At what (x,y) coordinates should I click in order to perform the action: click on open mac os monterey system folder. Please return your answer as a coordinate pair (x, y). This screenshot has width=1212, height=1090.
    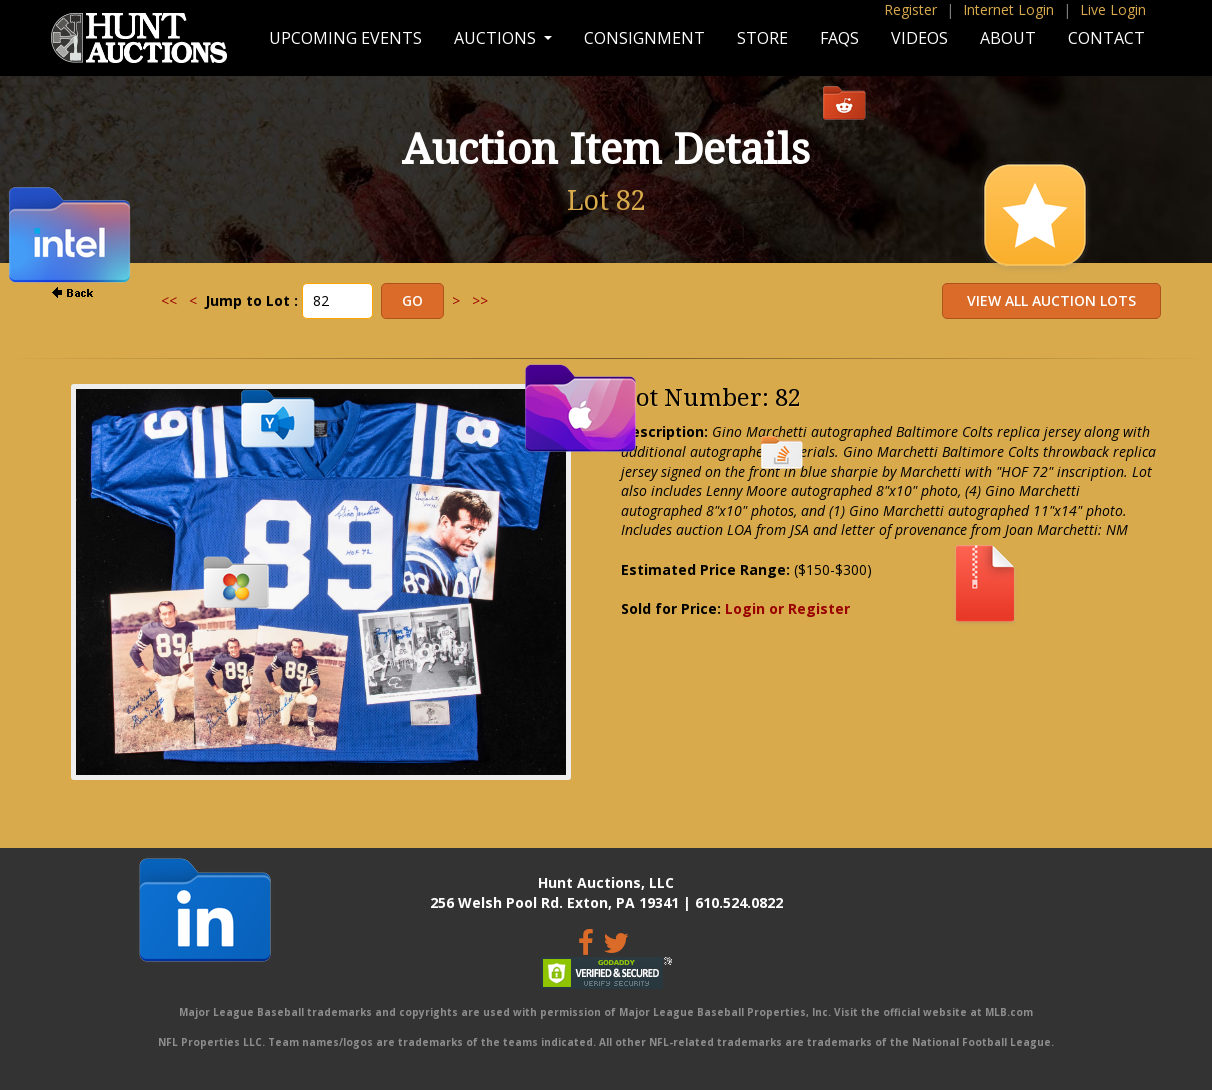
    Looking at the image, I should click on (580, 411).